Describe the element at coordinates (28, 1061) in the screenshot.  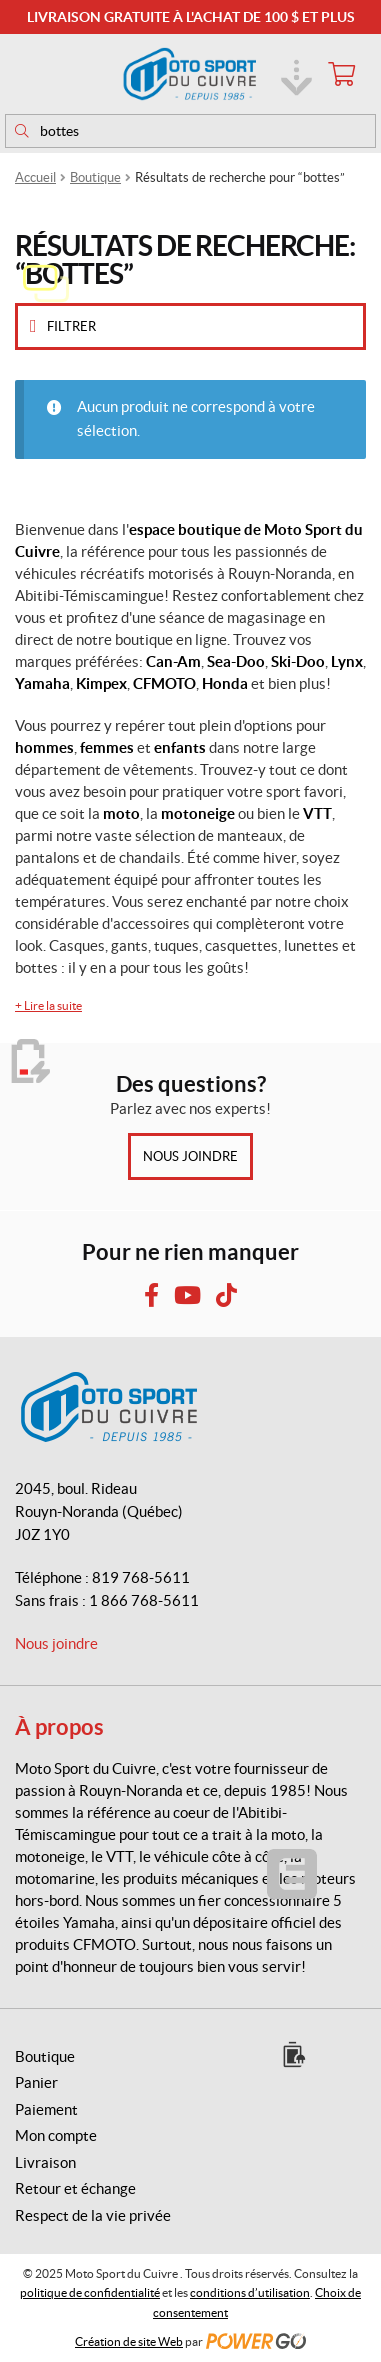
I see `indicates low battery while charging` at that location.